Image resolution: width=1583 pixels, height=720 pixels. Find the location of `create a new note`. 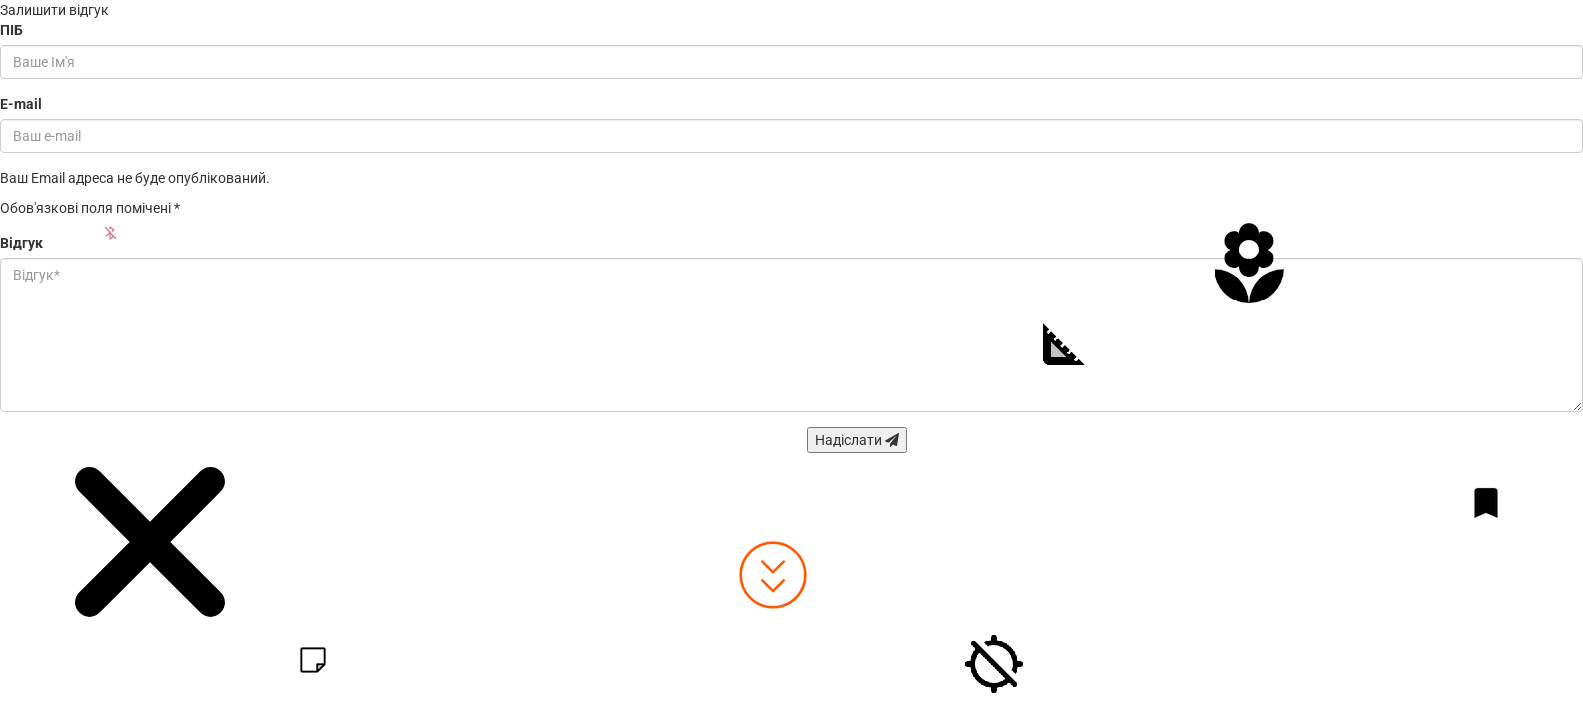

create a new note is located at coordinates (313, 660).